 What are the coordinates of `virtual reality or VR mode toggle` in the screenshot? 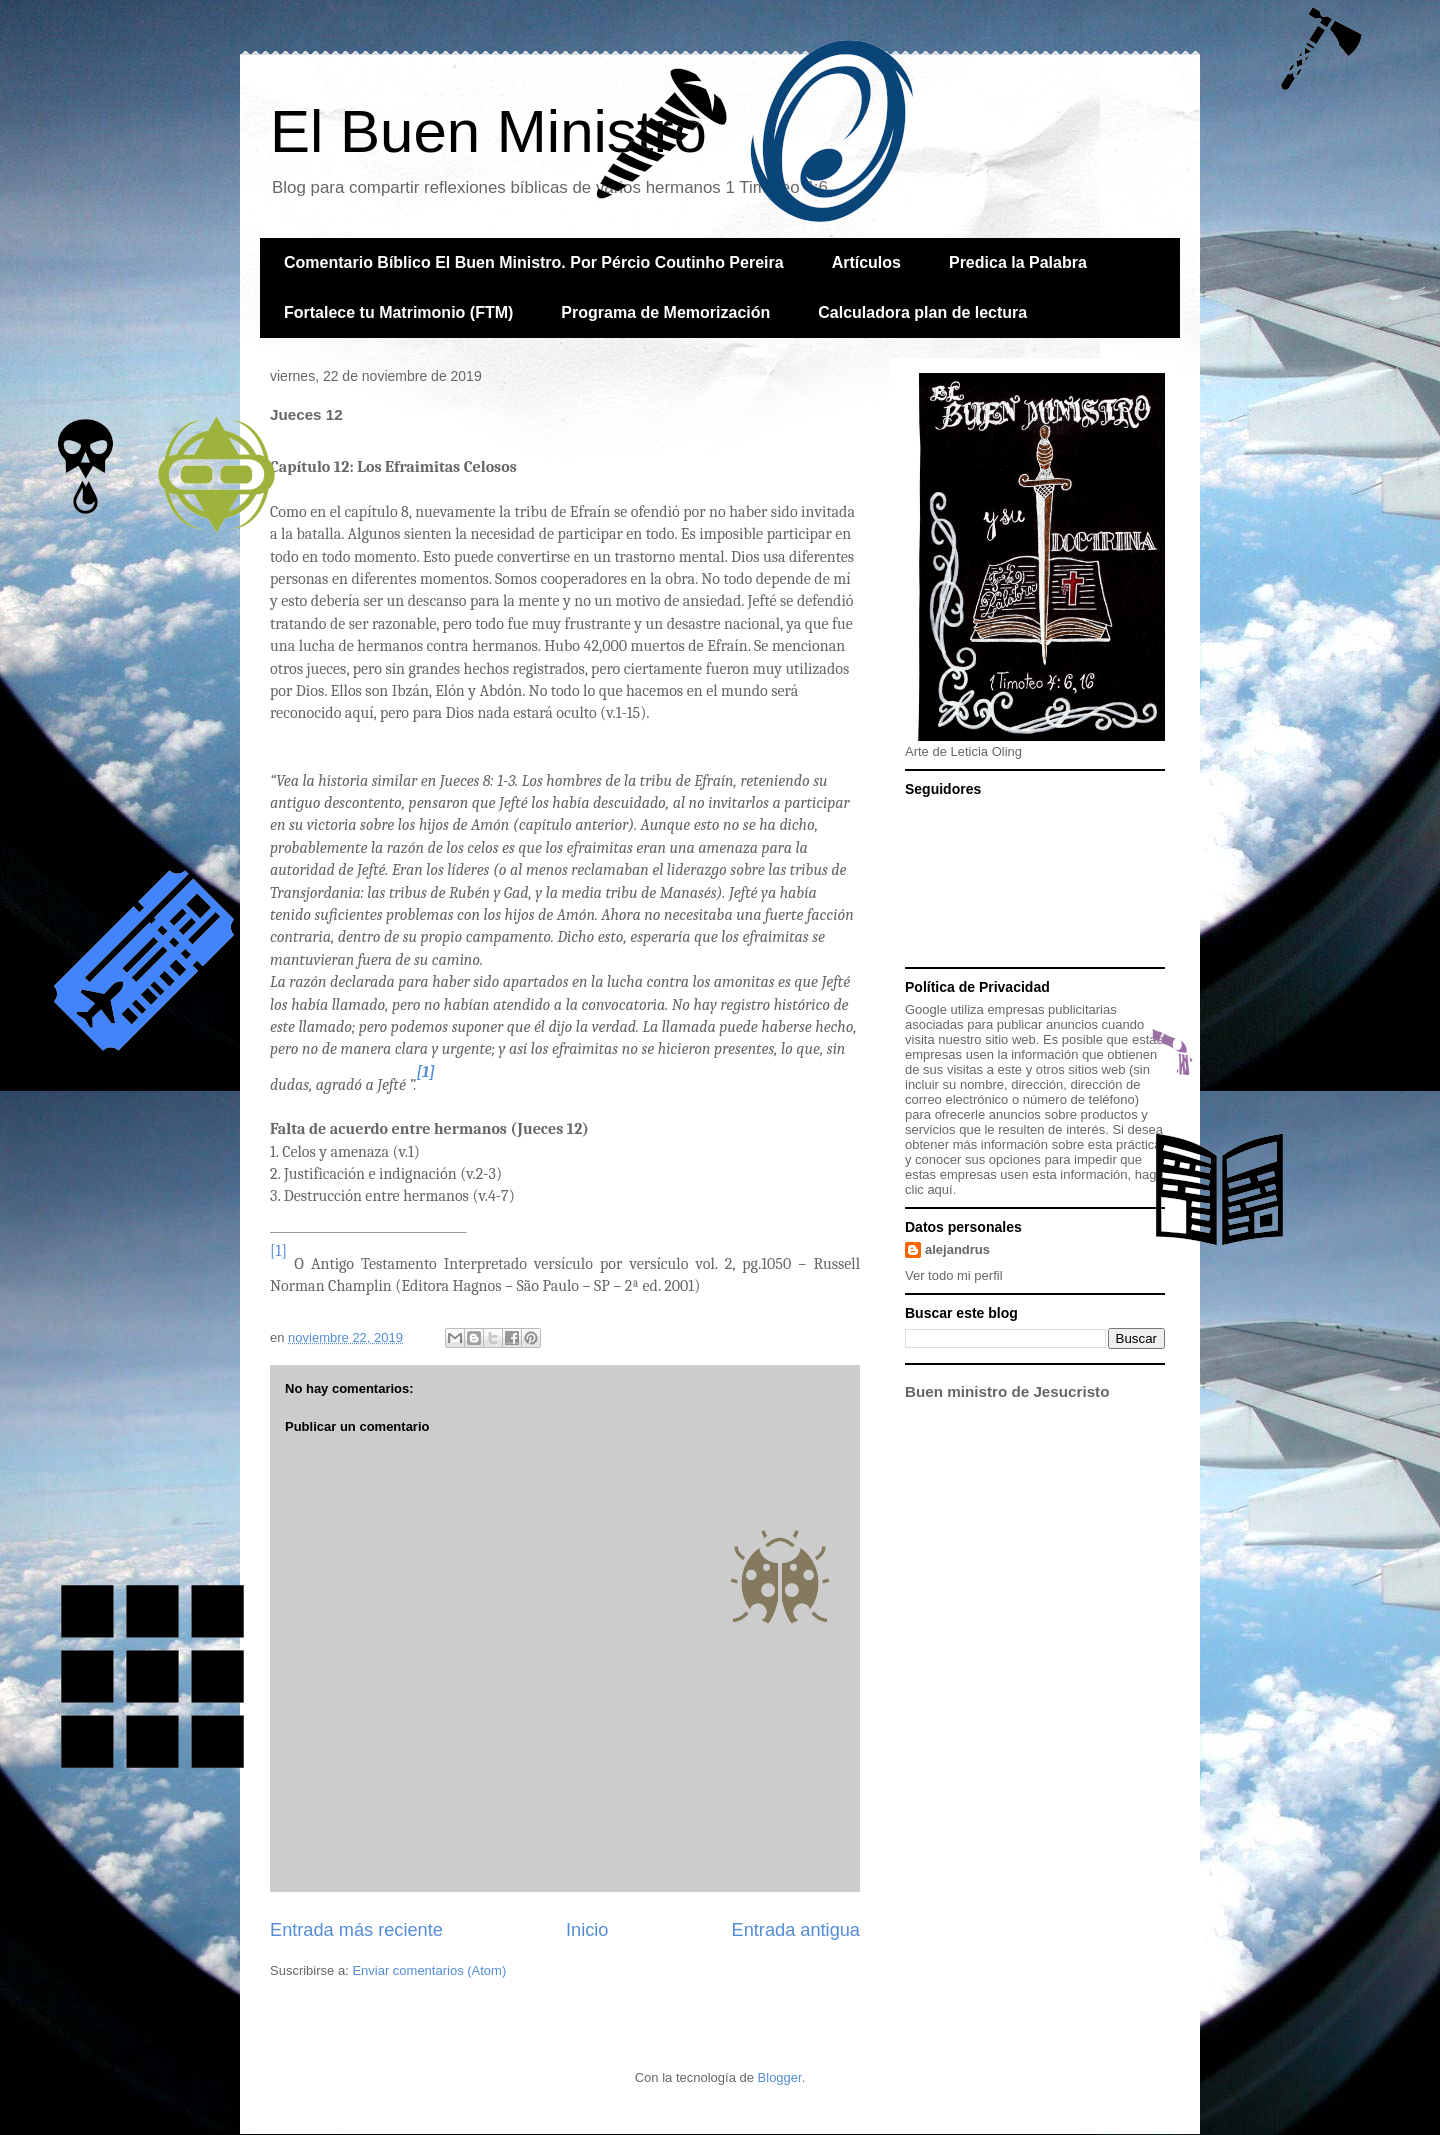 It's located at (216, 474).